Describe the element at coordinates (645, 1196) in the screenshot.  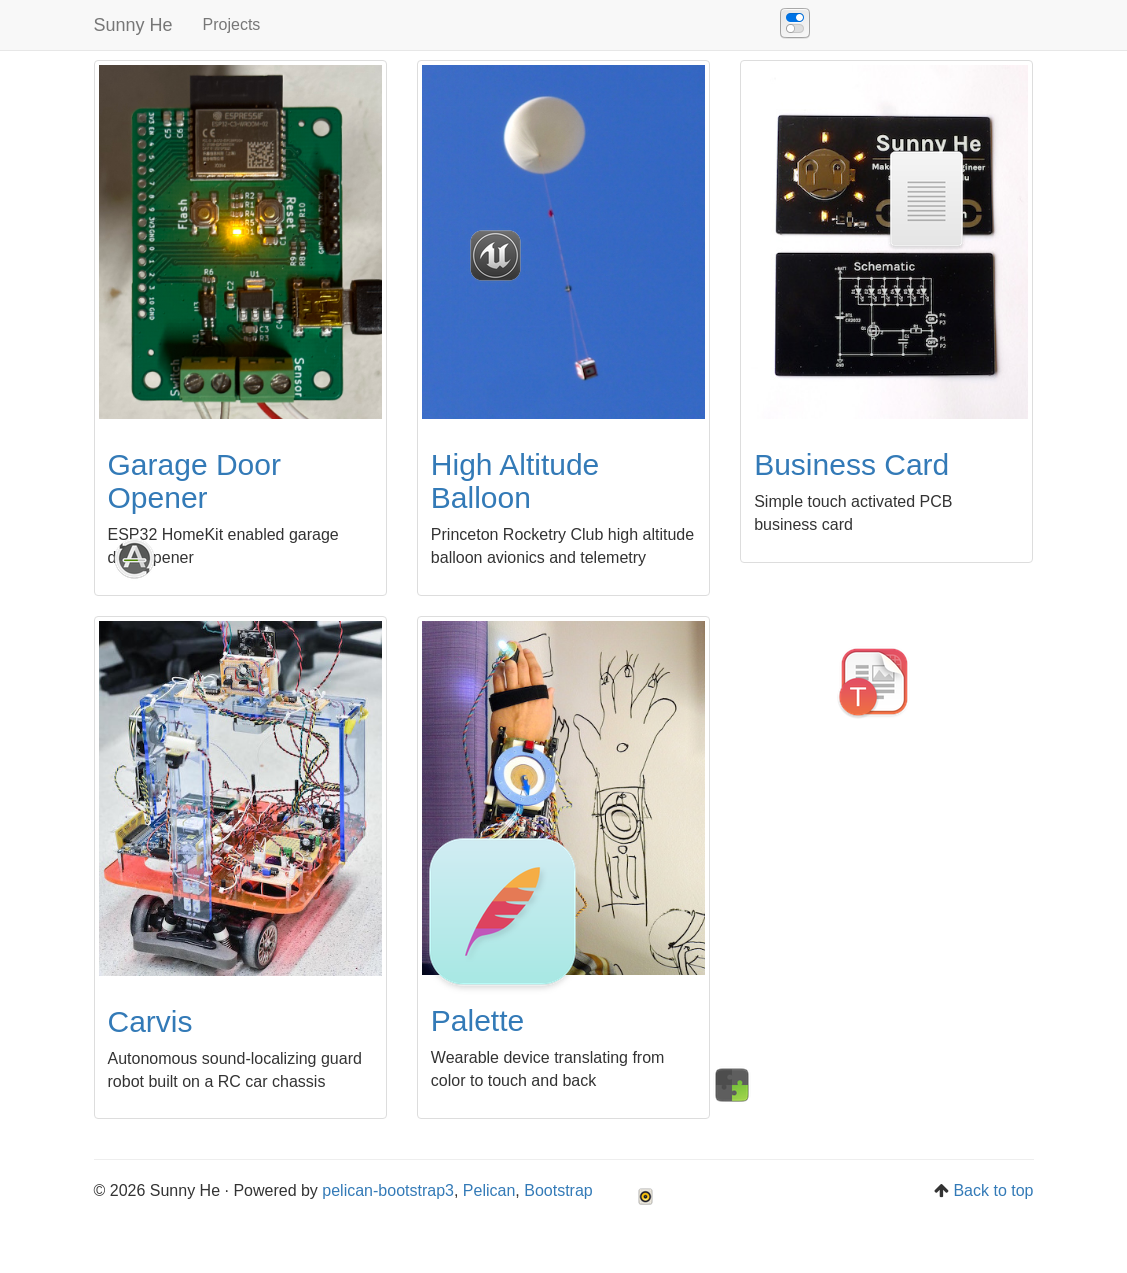
I see `open rhythmbox music player` at that location.